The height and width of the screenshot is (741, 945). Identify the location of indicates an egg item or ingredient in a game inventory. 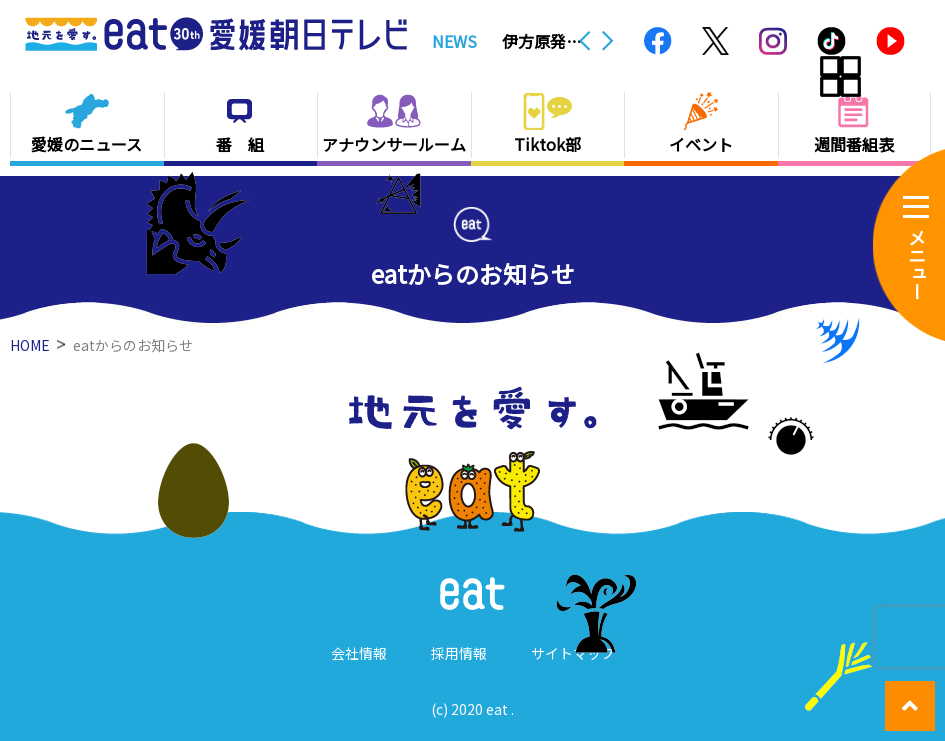
(193, 490).